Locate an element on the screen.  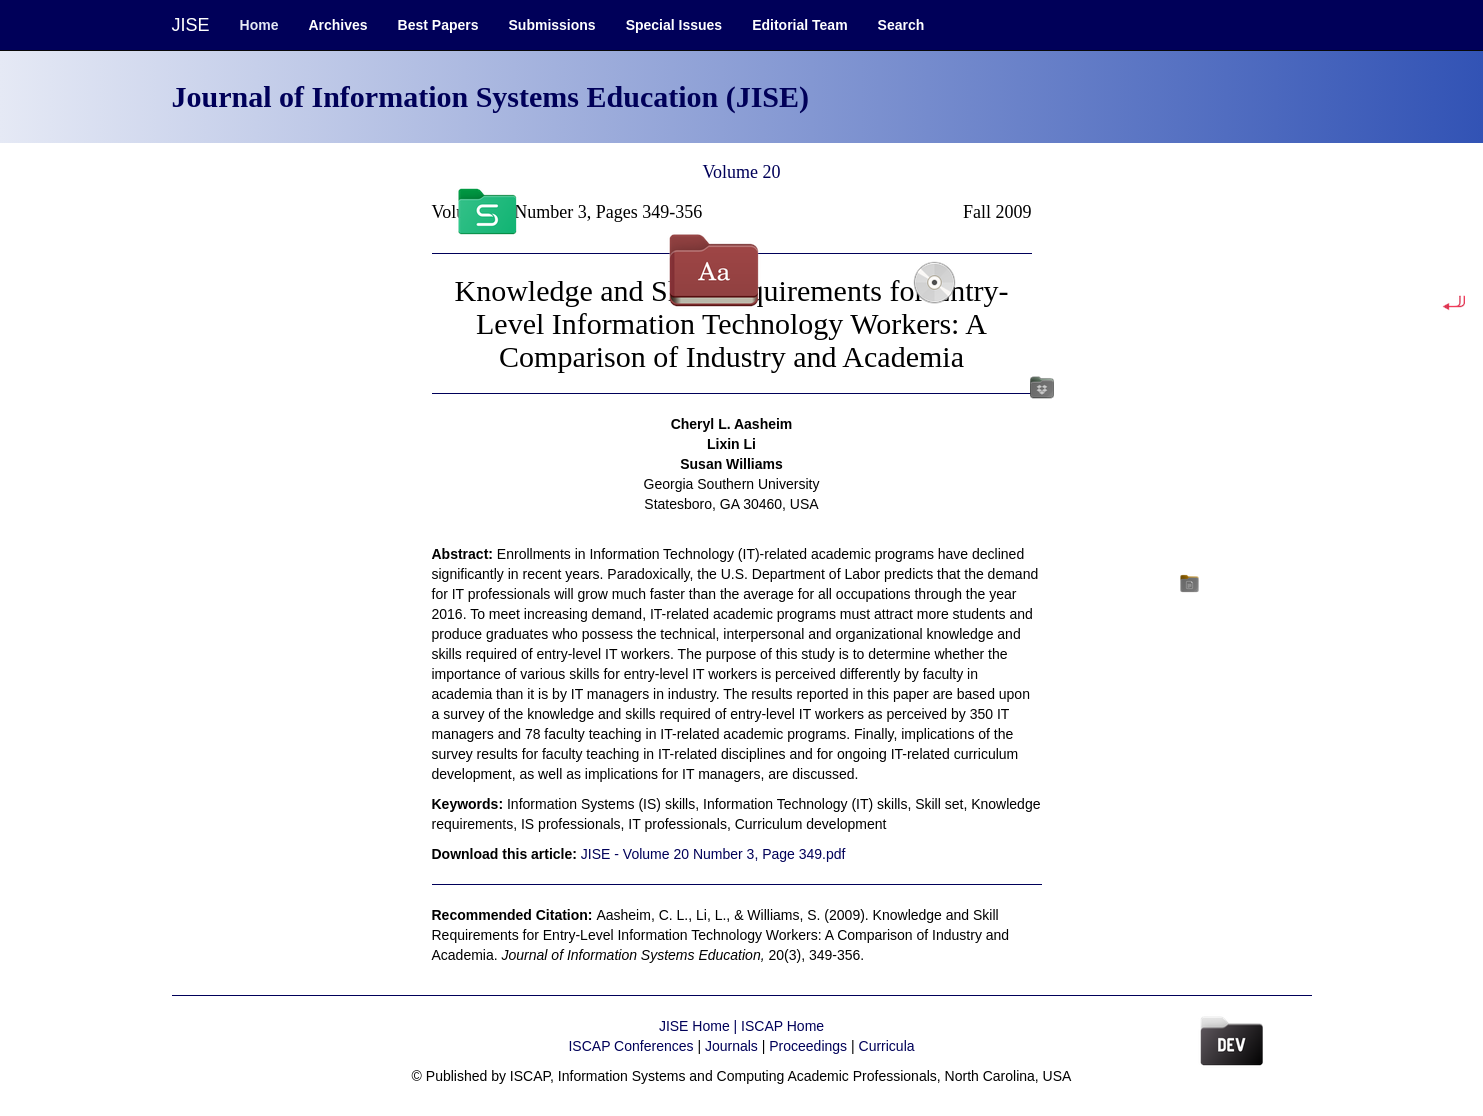
open your documents folder is located at coordinates (1189, 583).